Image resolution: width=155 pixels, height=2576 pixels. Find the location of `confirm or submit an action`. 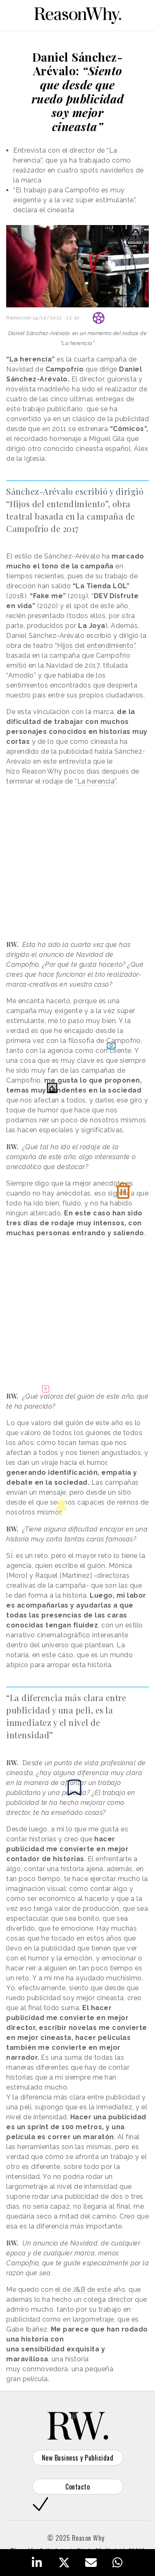

confirm or submit an action is located at coordinates (41, 2504).